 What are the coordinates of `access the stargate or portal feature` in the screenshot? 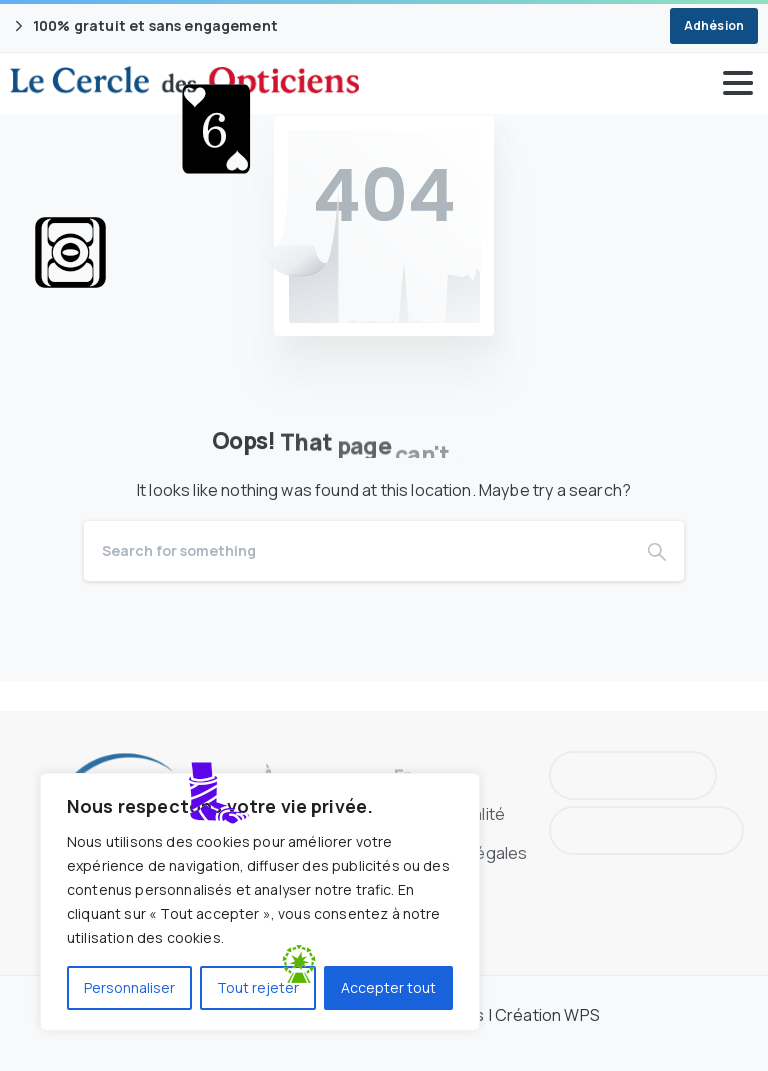 It's located at (299, 964).